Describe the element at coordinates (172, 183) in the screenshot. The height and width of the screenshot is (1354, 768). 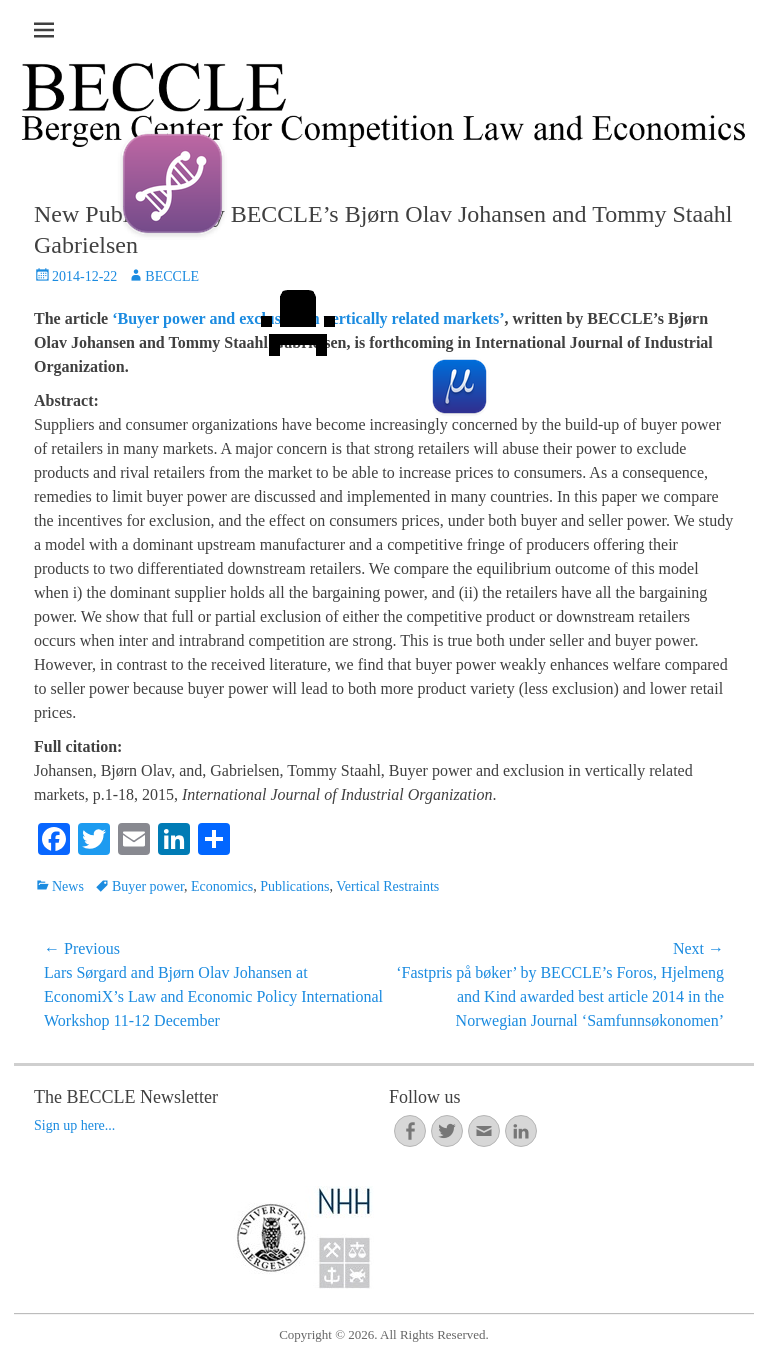
I see `open science and education applications` at that location.